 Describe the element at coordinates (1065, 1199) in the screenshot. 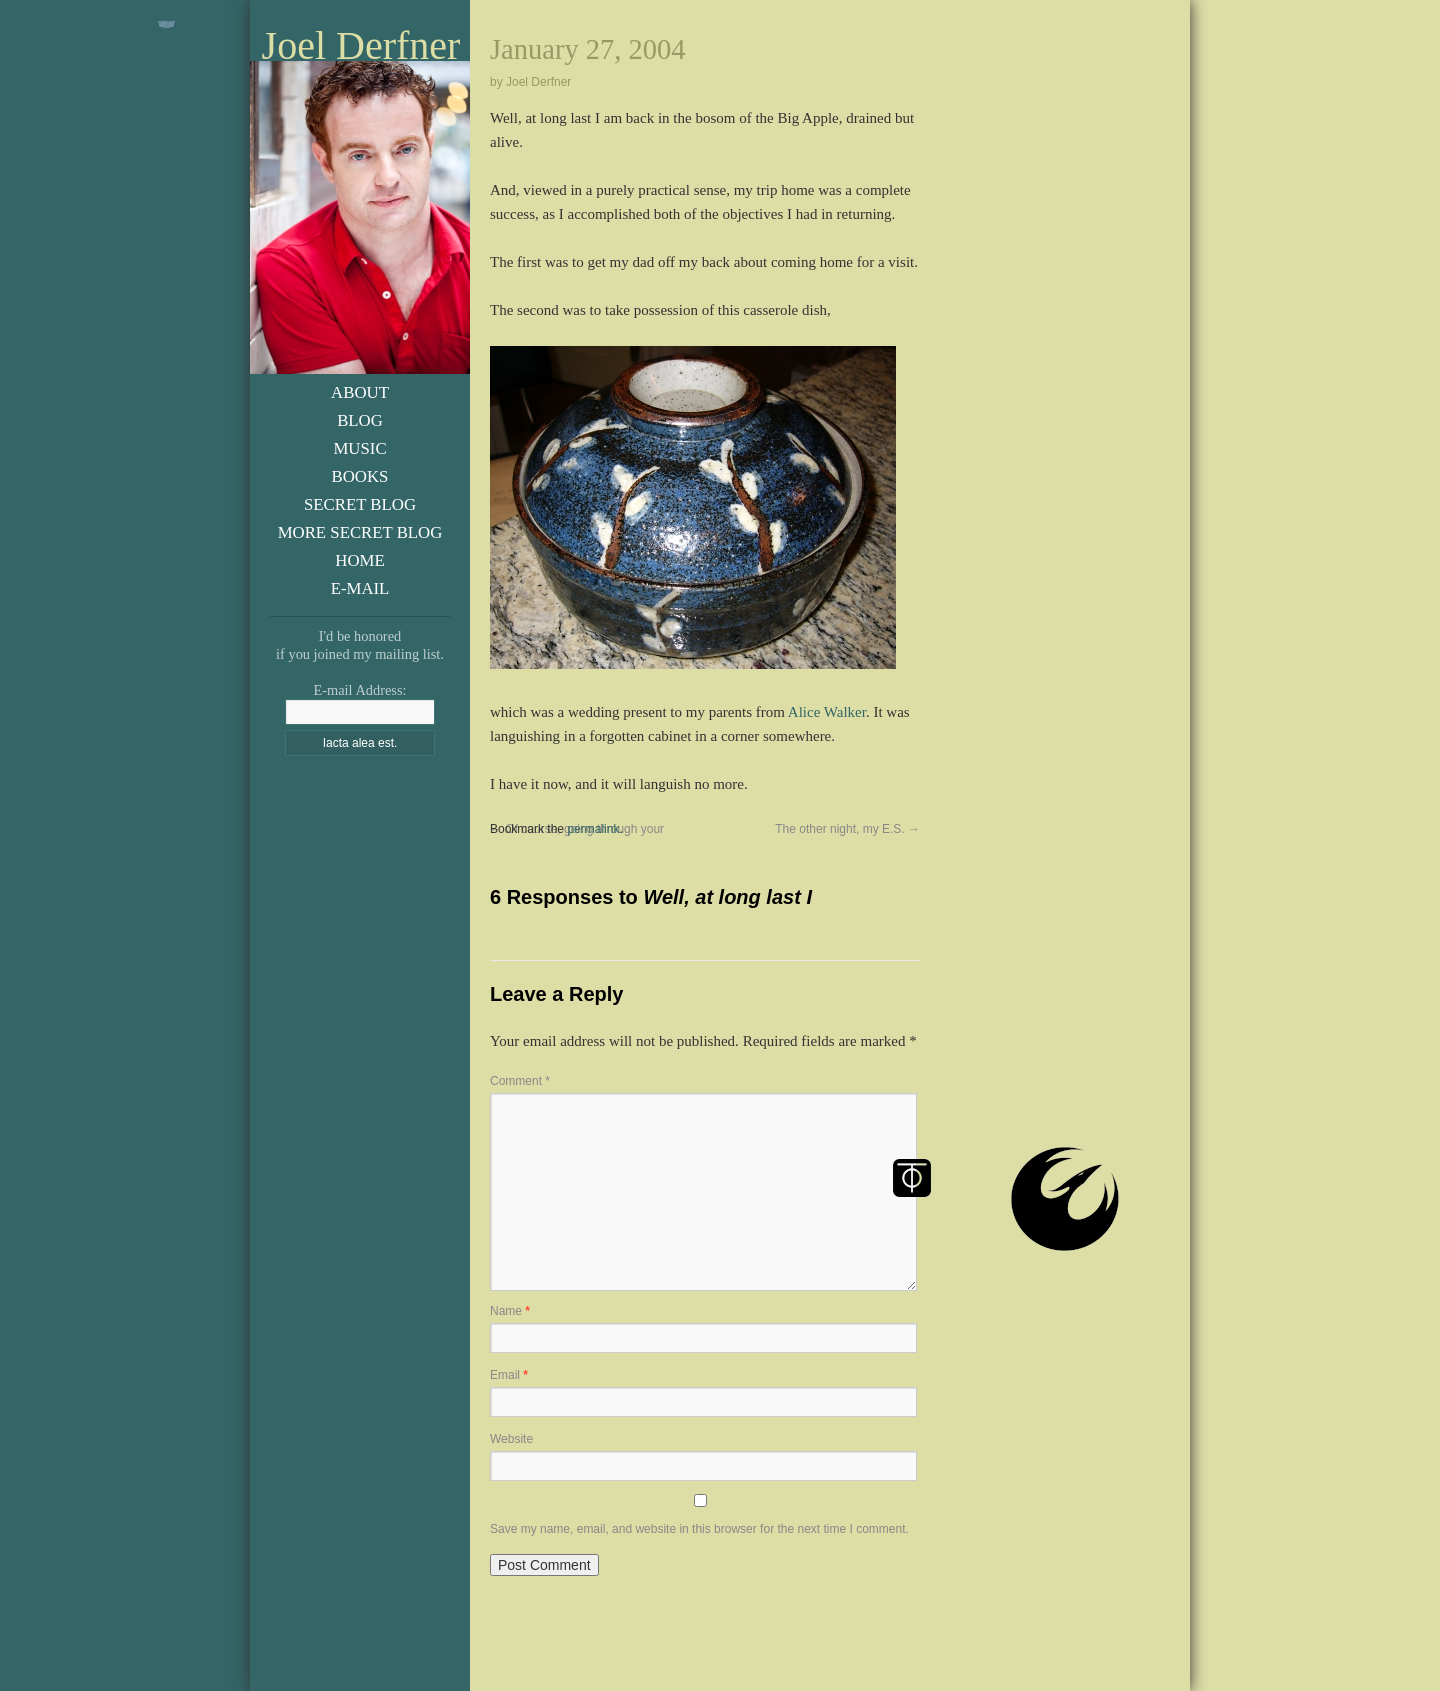

I see `phoenix squadron logo from star wars rebels` at that location.